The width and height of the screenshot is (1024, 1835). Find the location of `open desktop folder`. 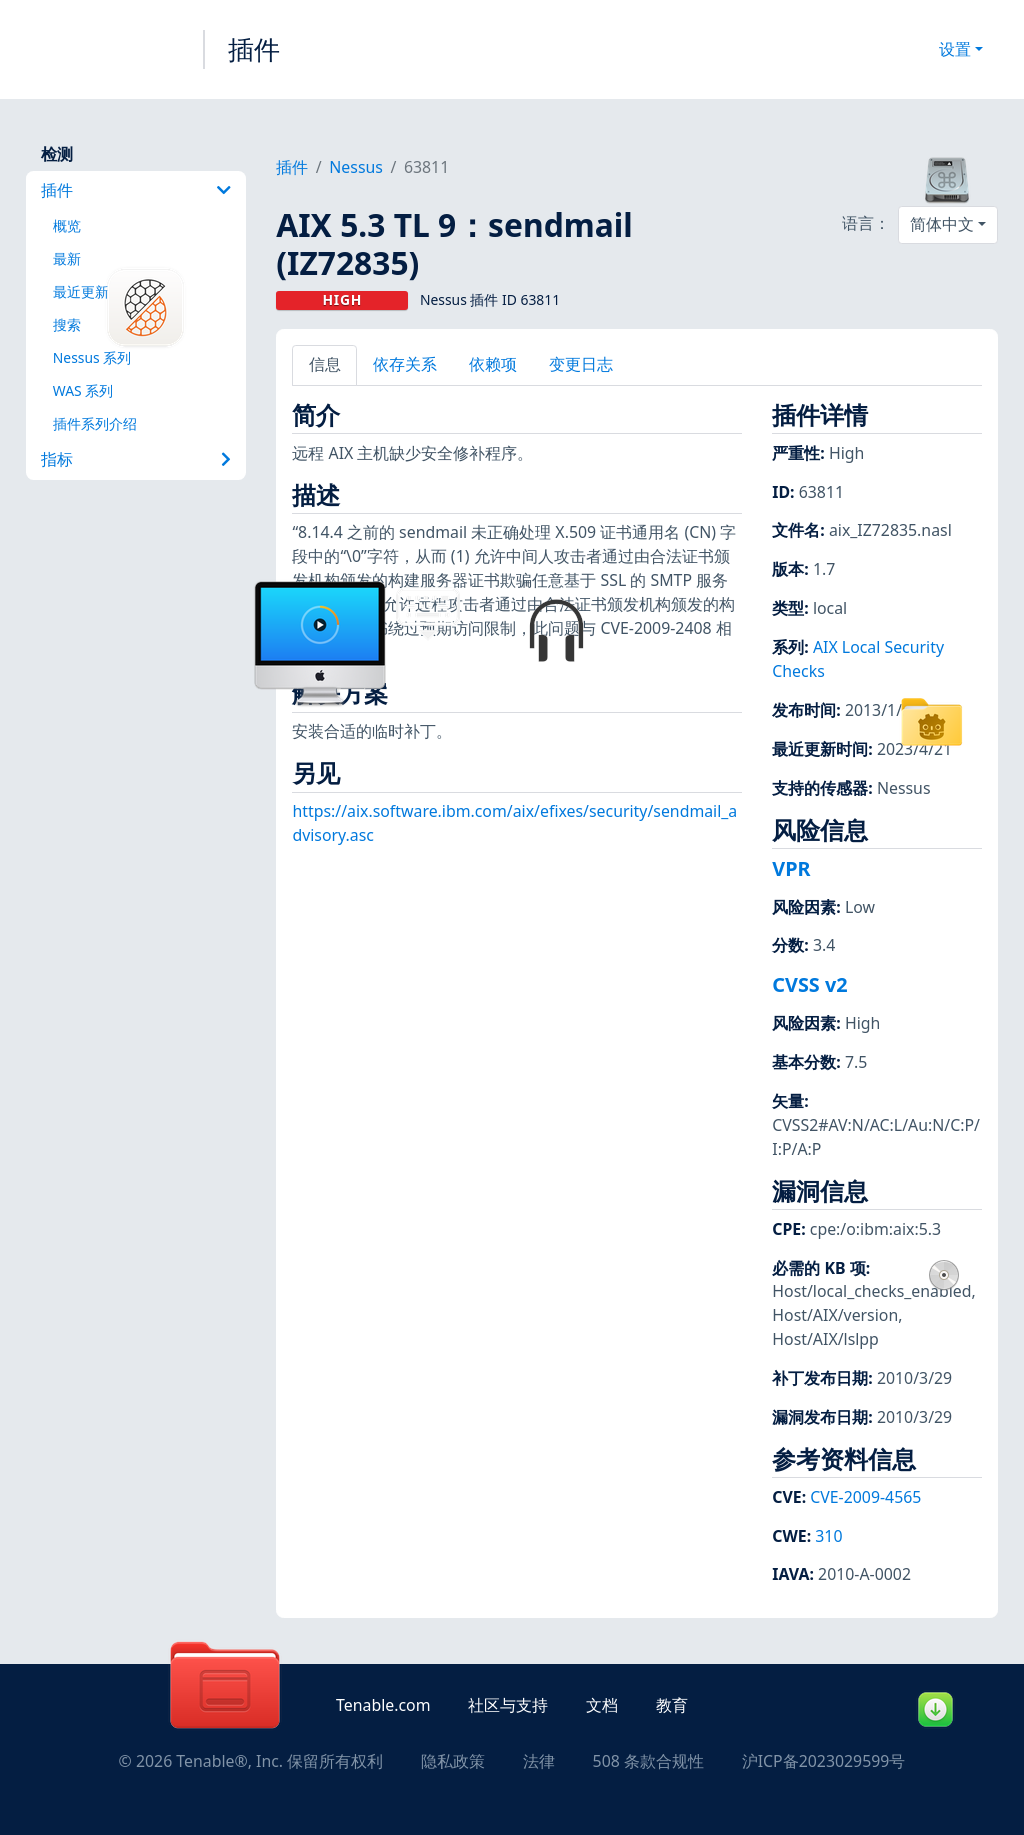

open desktop folder is located at coordinates (225, 1685).